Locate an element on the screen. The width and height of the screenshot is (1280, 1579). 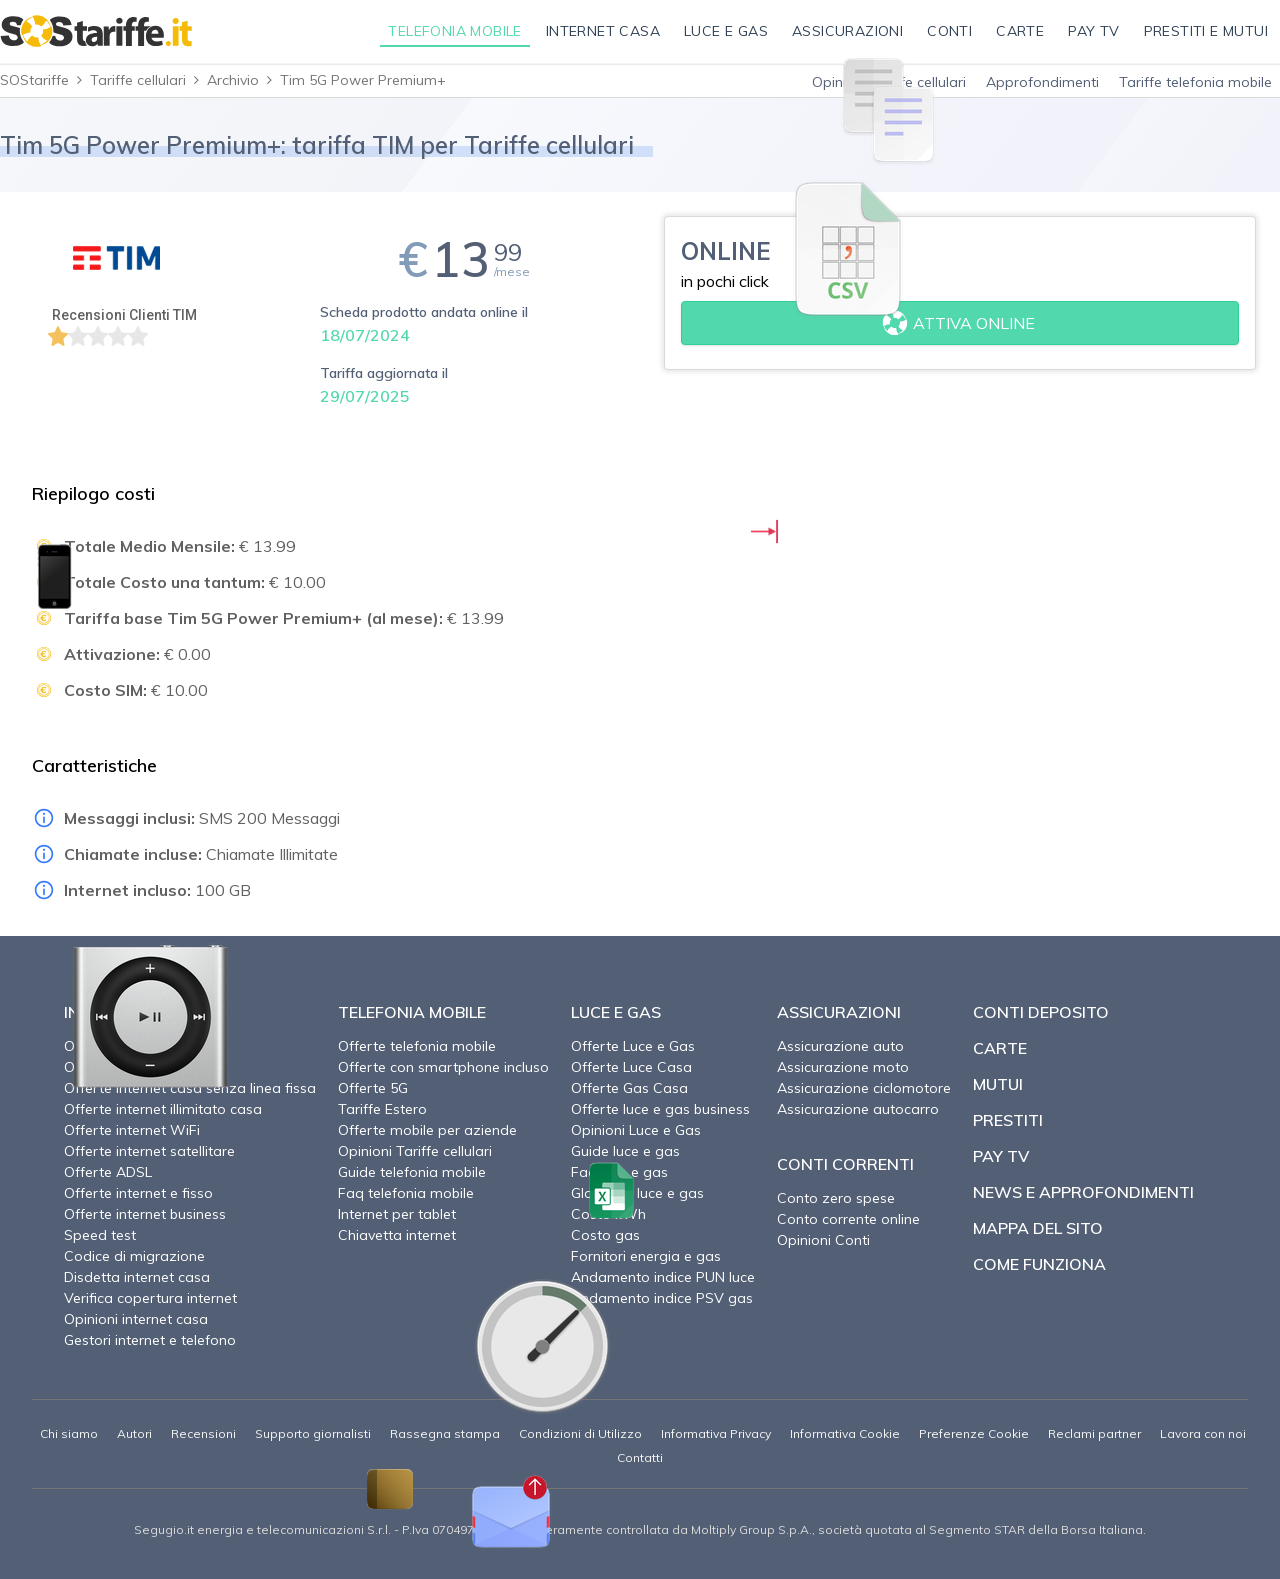
iPod shuffle device connected is located at coordinates (150, 1016).